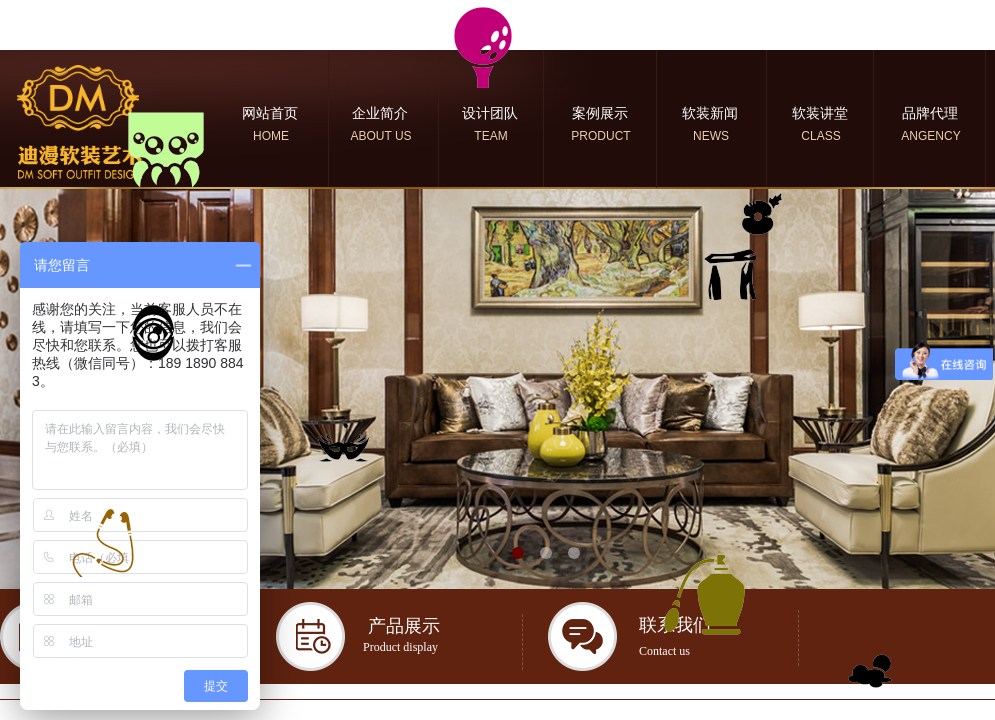  I want to click on spider or arachnid enemy character in a game, so click(166, 150).